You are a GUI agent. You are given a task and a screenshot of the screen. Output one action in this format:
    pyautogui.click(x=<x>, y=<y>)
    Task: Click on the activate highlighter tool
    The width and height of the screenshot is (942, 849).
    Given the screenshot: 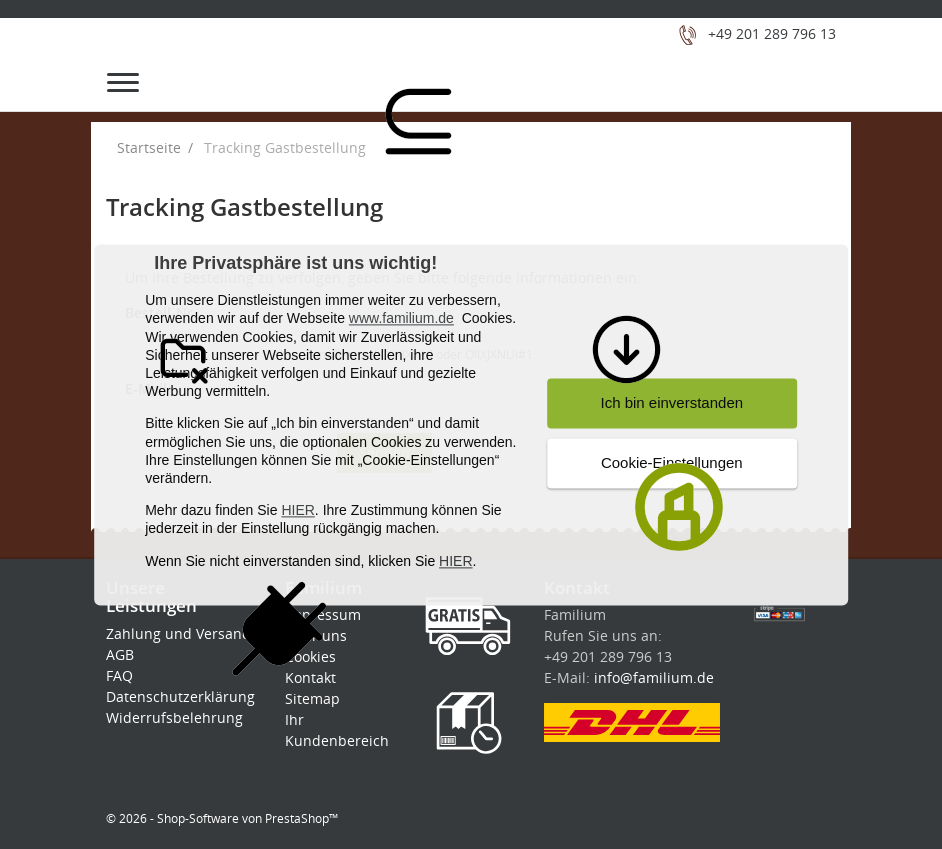 What is the action you would take?
    pyautogui.click(x=679, y=507)
    